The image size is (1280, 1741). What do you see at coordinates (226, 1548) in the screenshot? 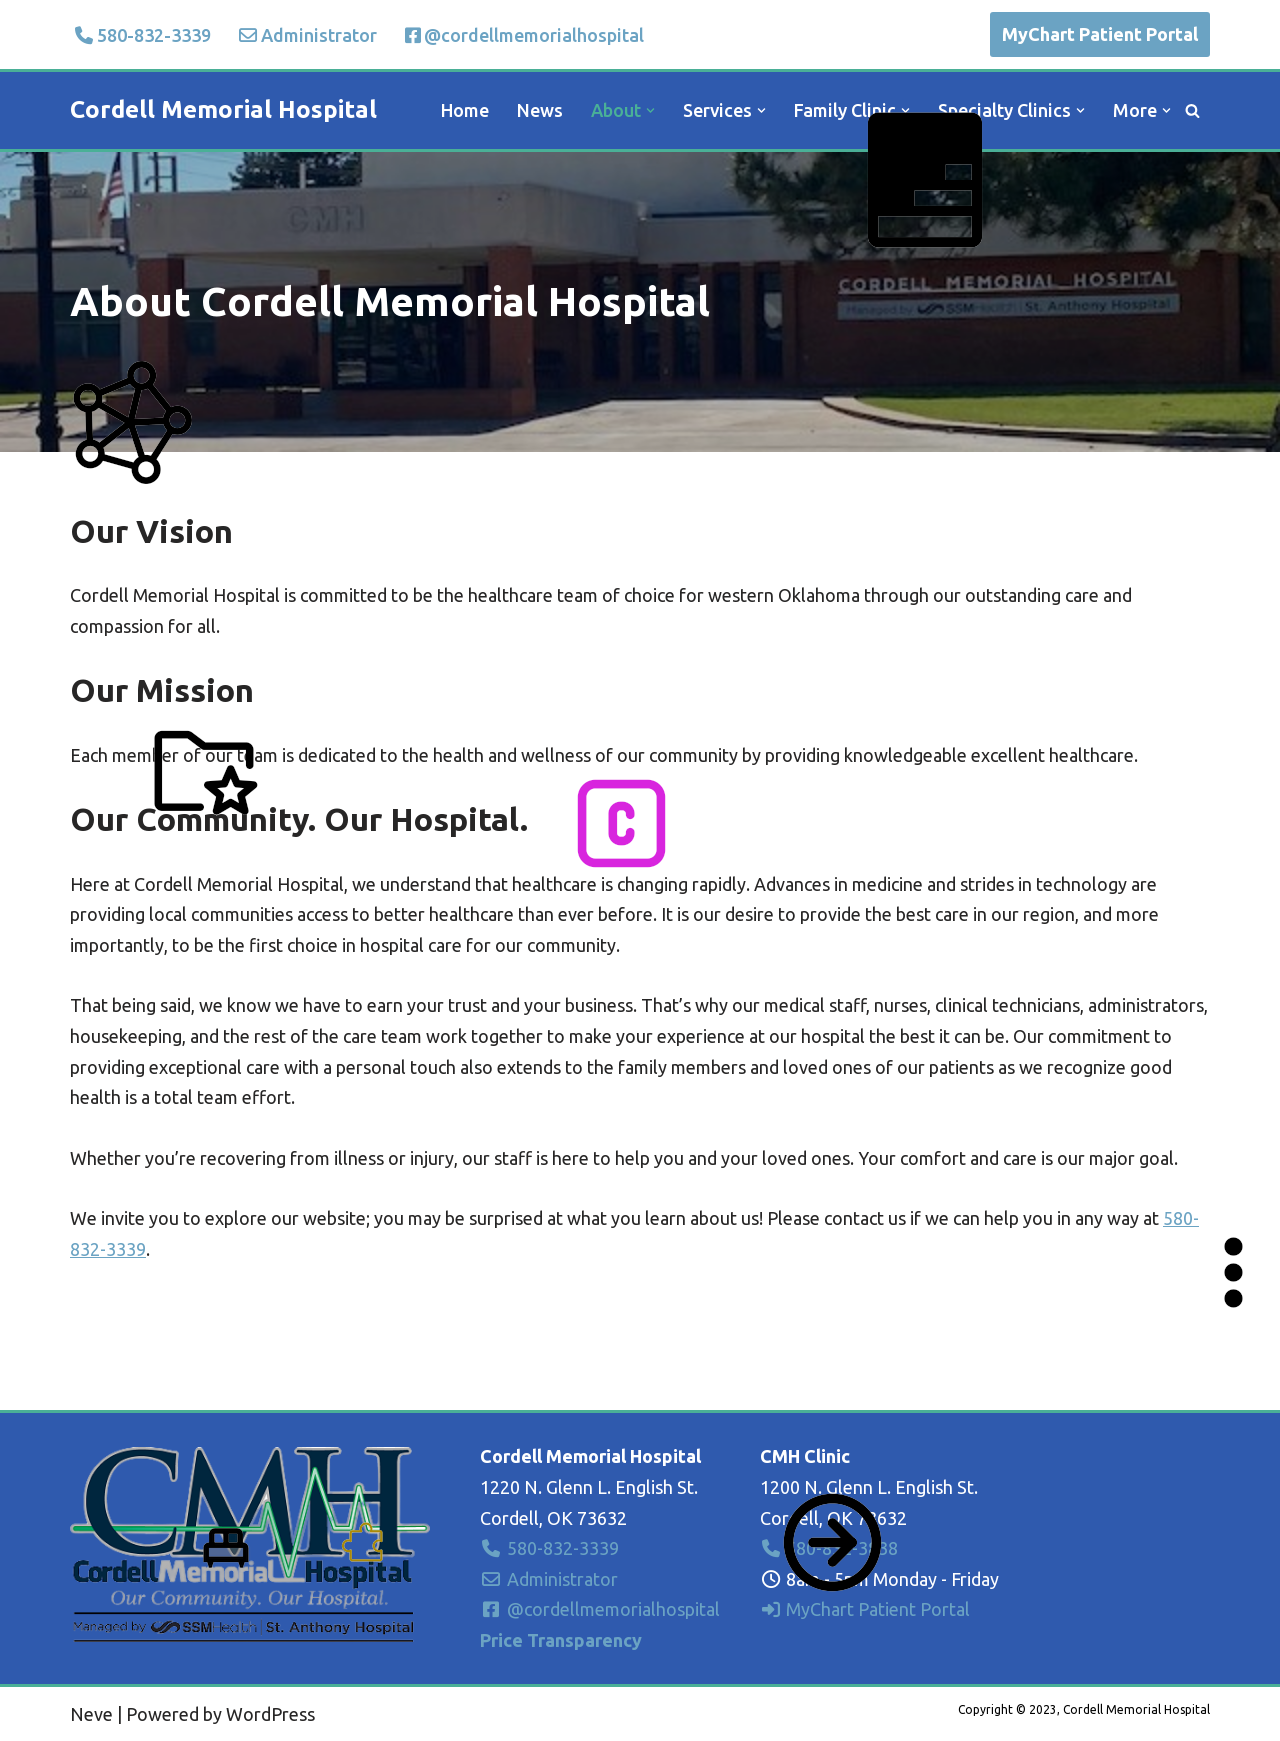
I see `view single room accommodations` at bounding box center [226, 1548].